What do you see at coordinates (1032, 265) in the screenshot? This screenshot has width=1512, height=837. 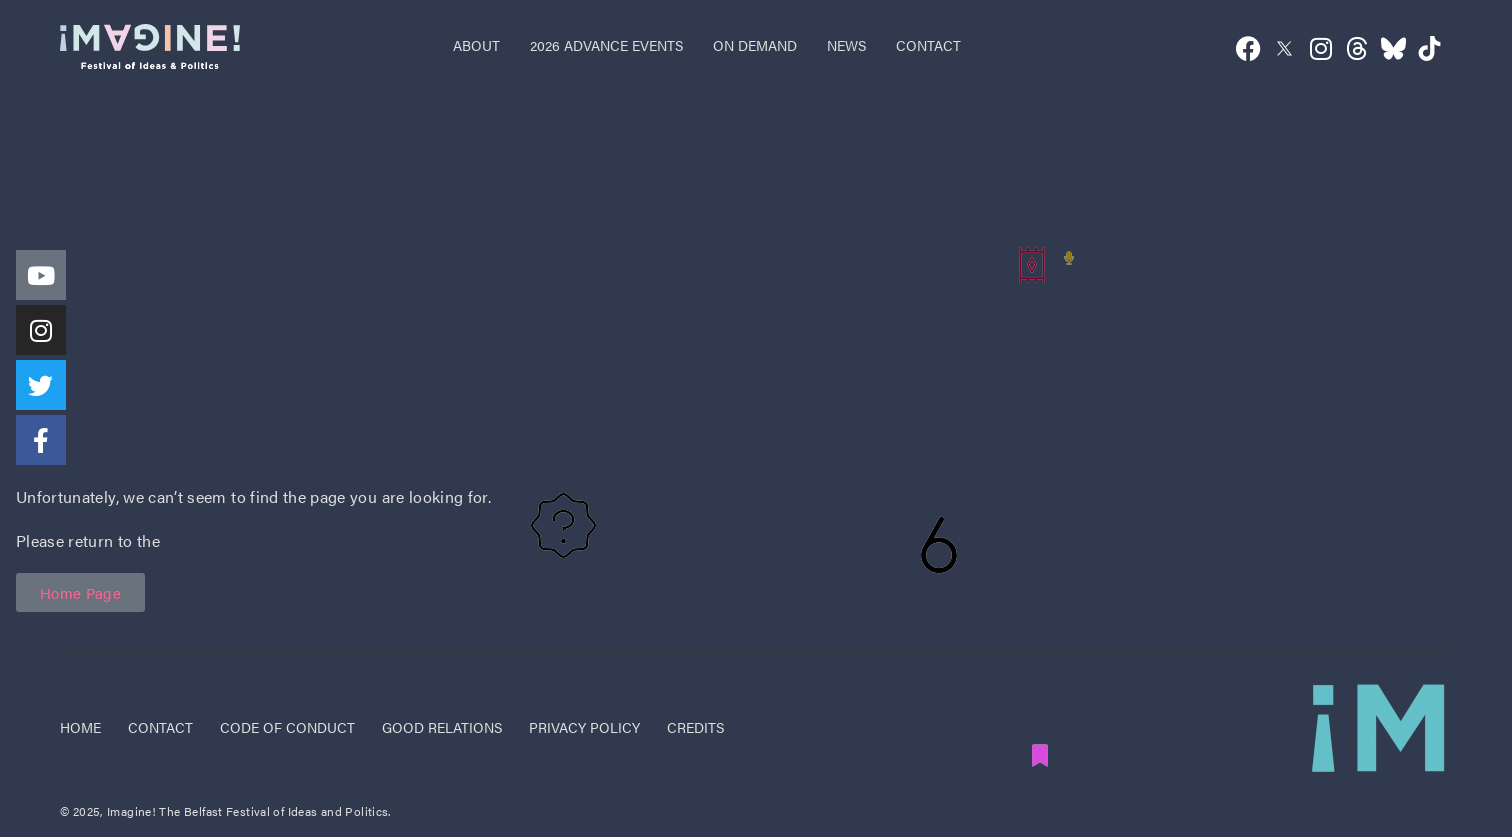 I see `view rug or carpet product` at bounding box center [1032, 265].